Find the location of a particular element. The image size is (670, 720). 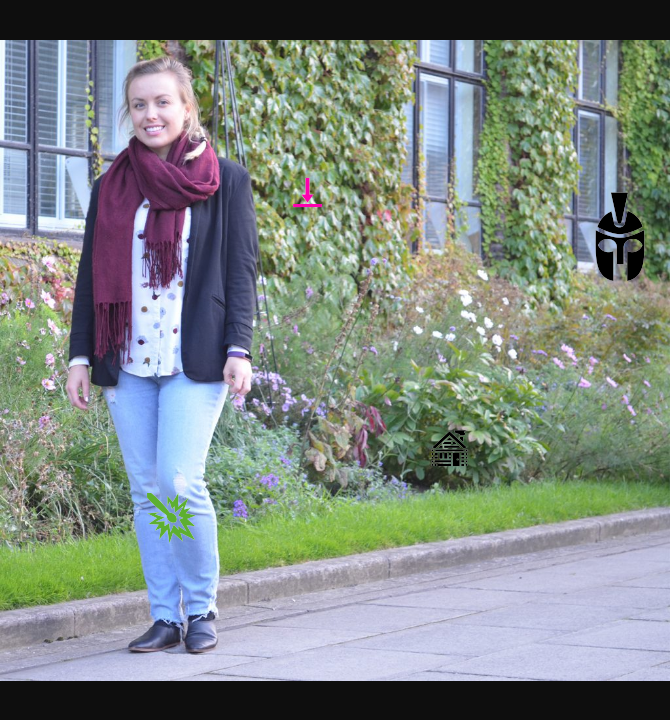

select a cabin or lodge accommodation is located at coordinates (449, 448).